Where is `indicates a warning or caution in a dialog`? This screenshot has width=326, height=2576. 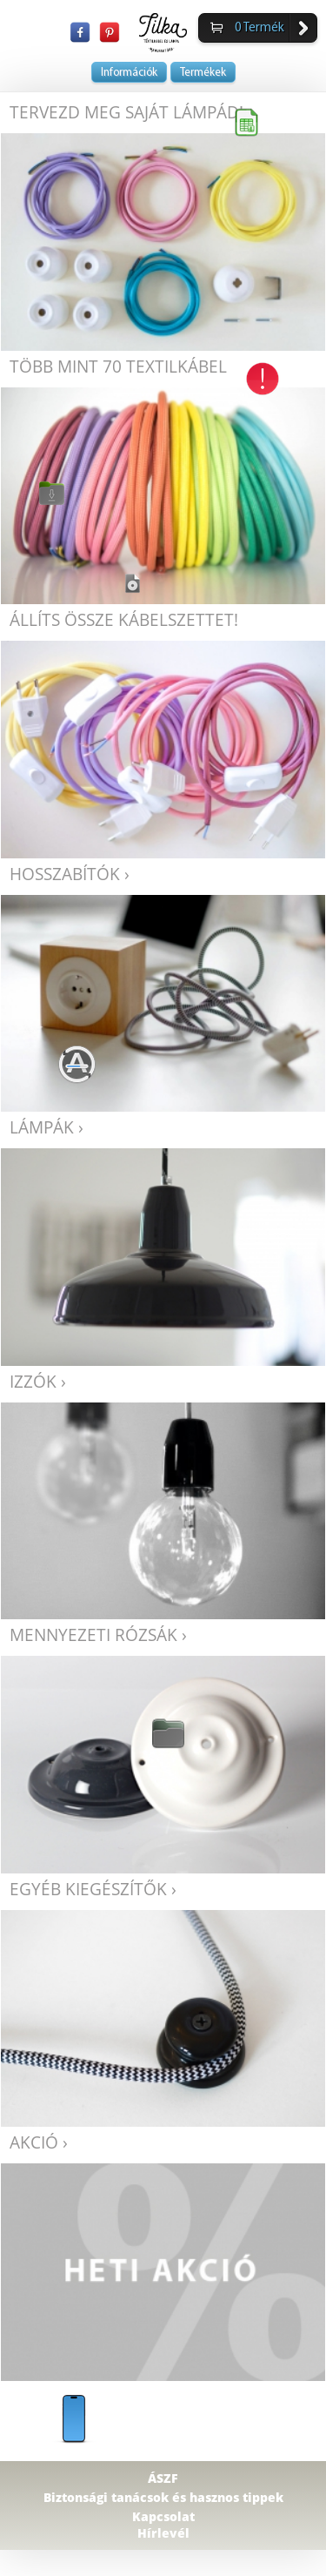 indicates a warning or caution in a dialog is located at coordinates (263, 379).